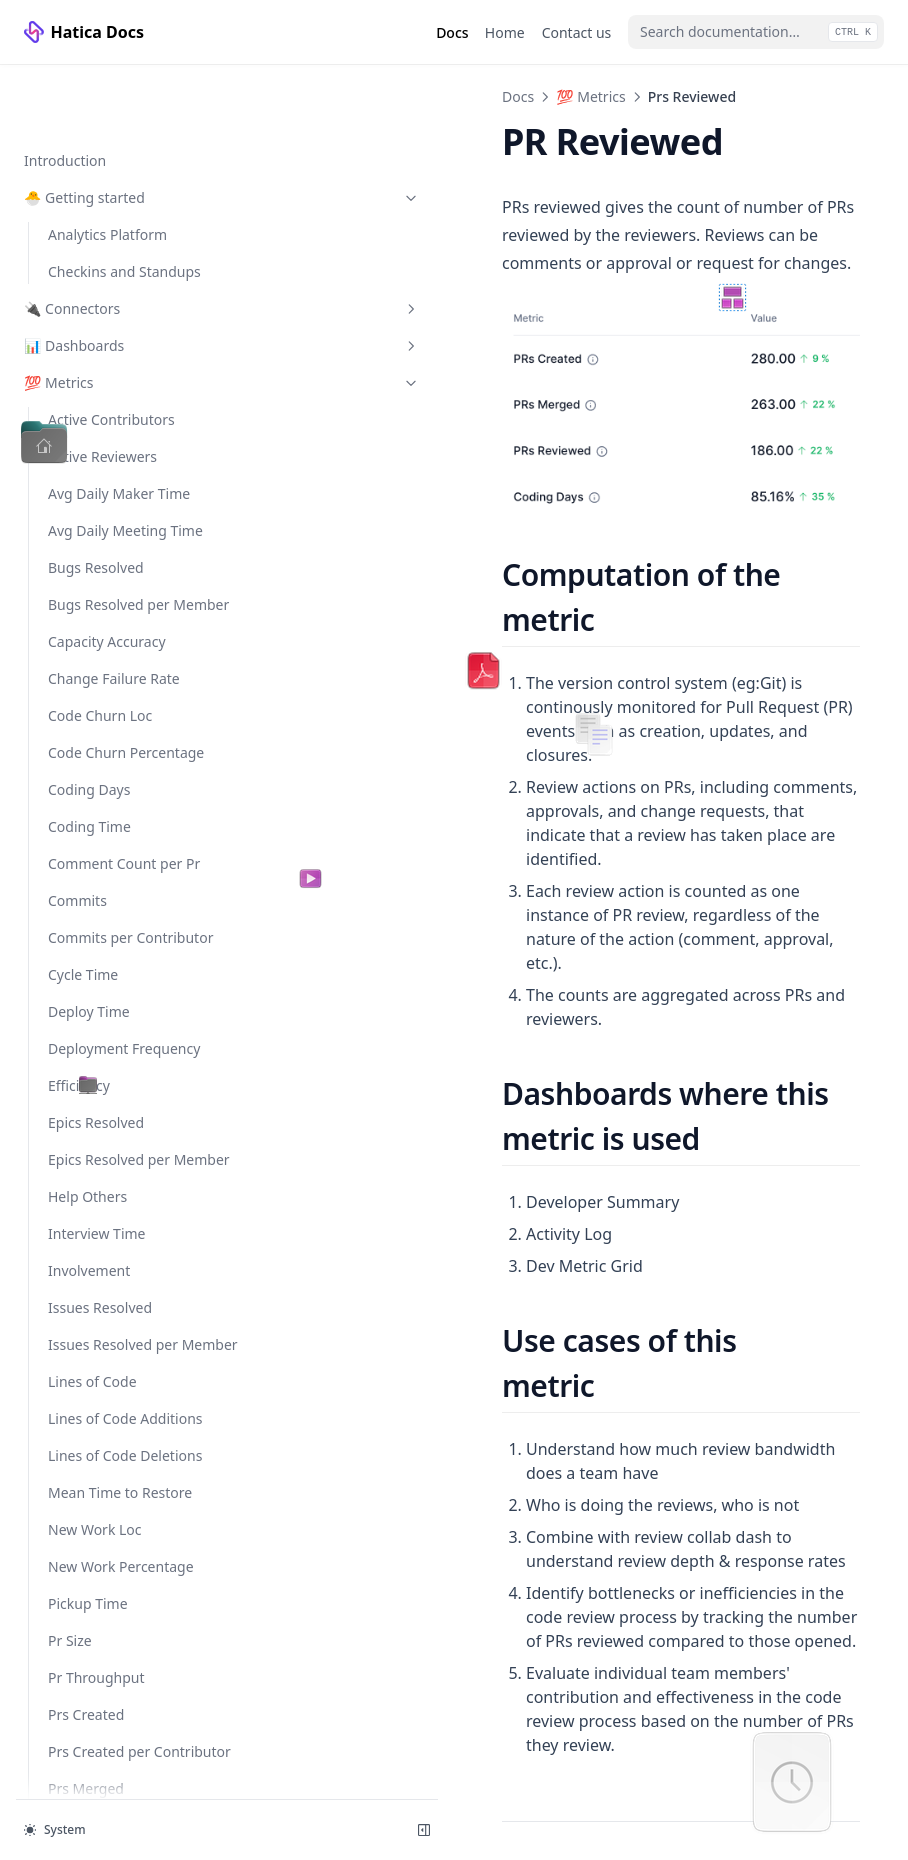  What do you see at coordinates (310, 878) in the screenshot?
I see `open the videos or media player app` at bounding box center [310, 878].